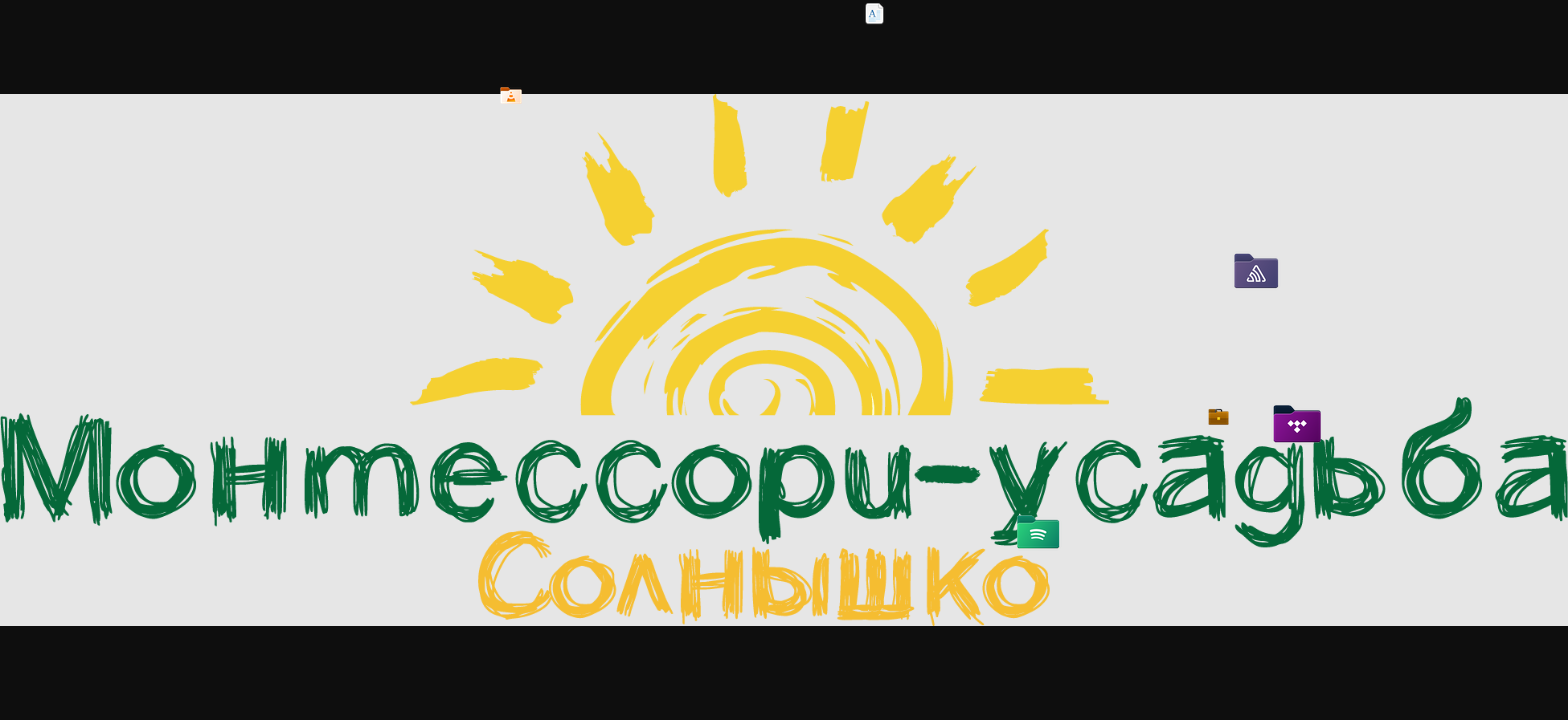  What do you see at coordinates (511, 96) in the screenshot?
I see `open folder containing VLC media player files` at bounding box center [511, 96].